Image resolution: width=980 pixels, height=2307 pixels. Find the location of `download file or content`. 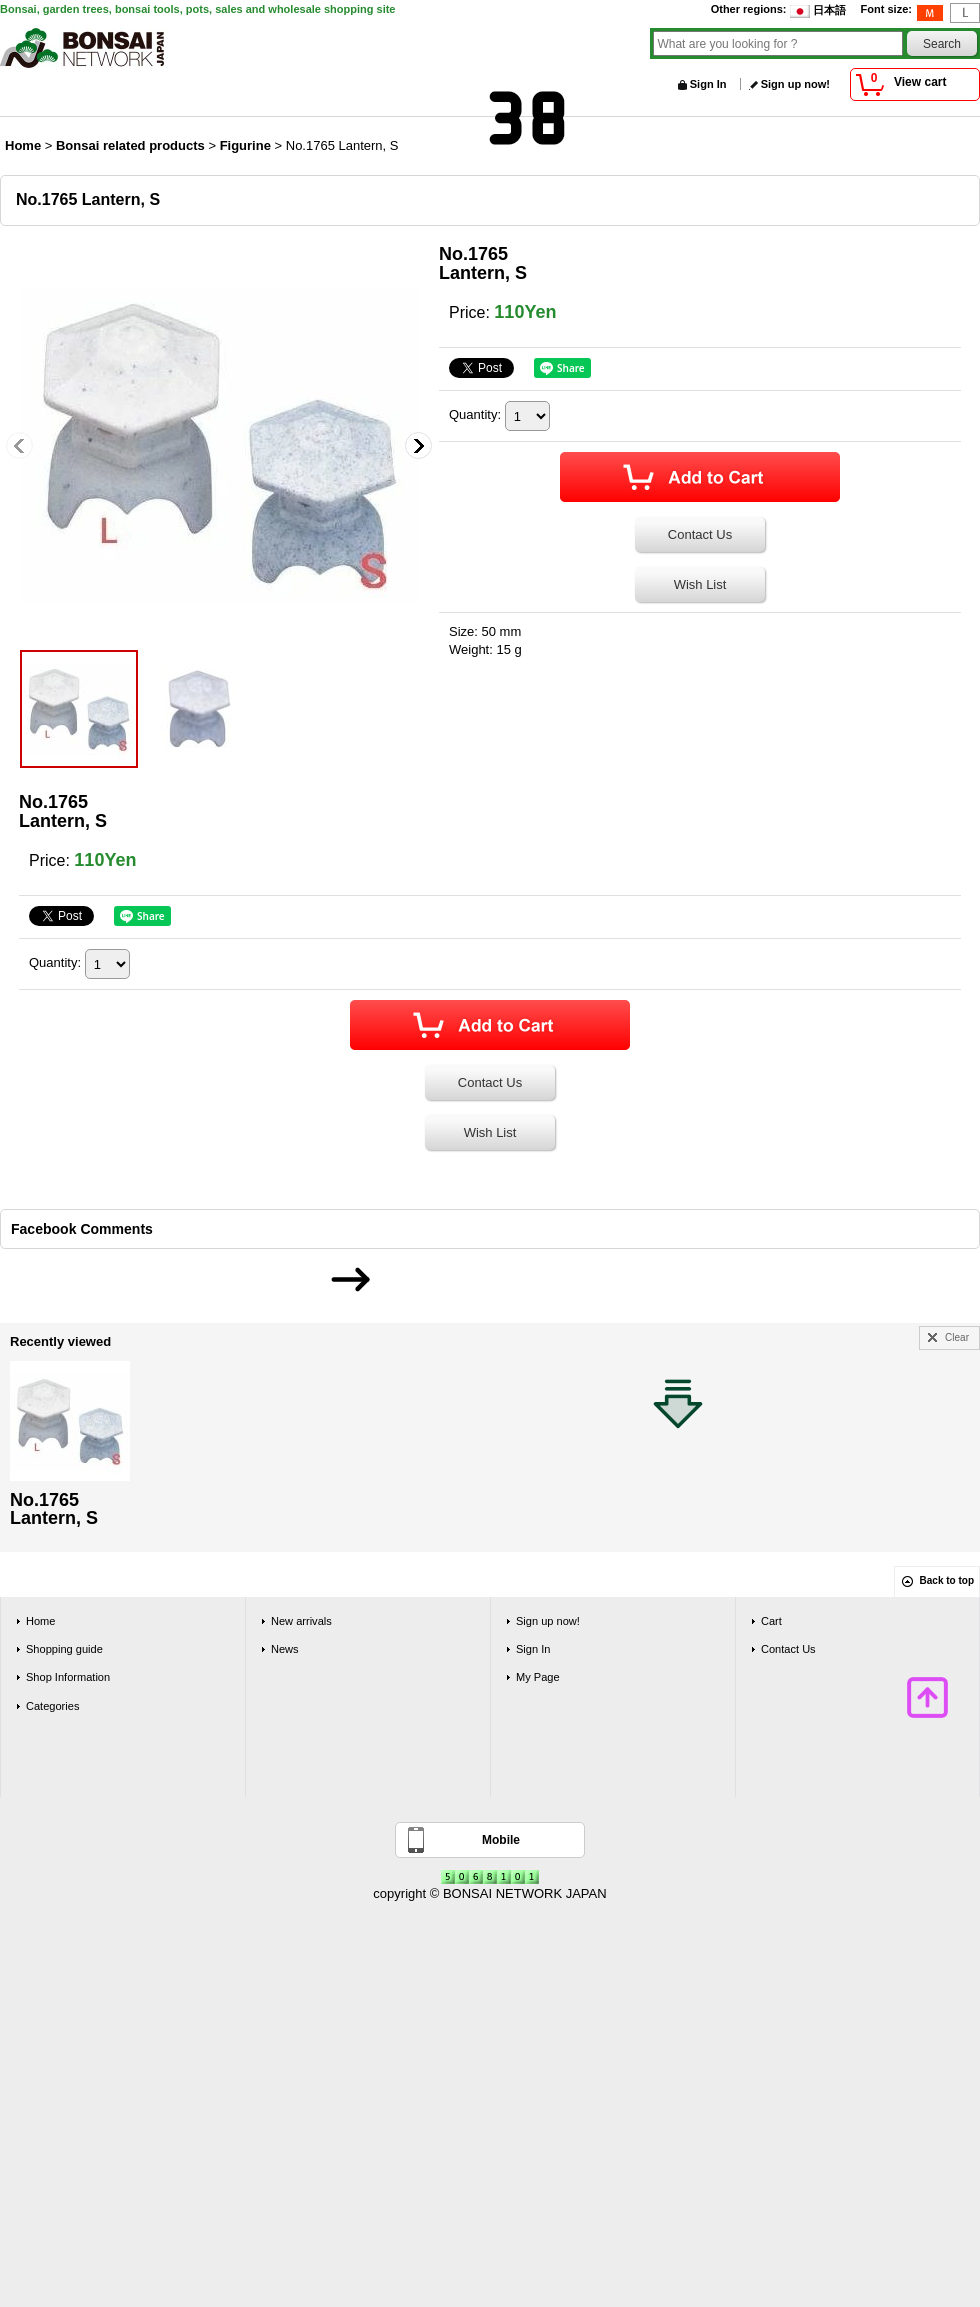

download file or content is located at coordinates (678, 1402).